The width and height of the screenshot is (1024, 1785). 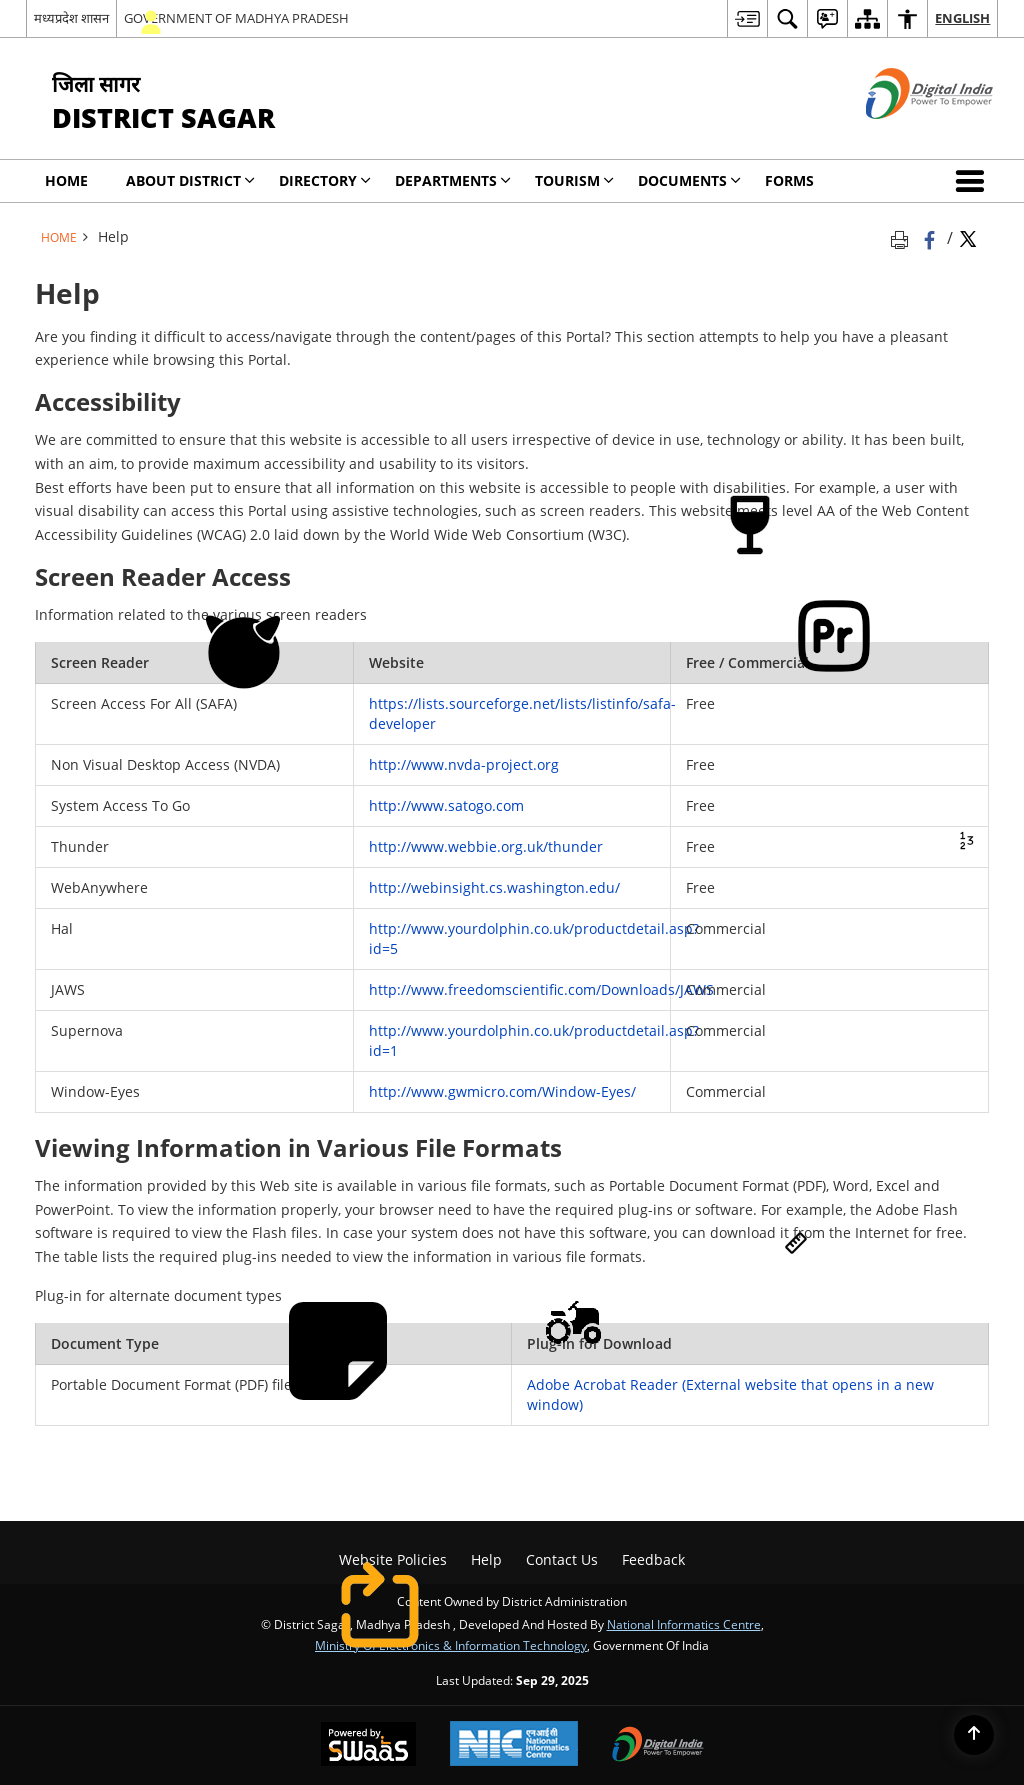 What do you see at coordinates (750, 525) in the screenshot?
I see `find nearby wine bars or restaurants` at bounding box center [750, 525].